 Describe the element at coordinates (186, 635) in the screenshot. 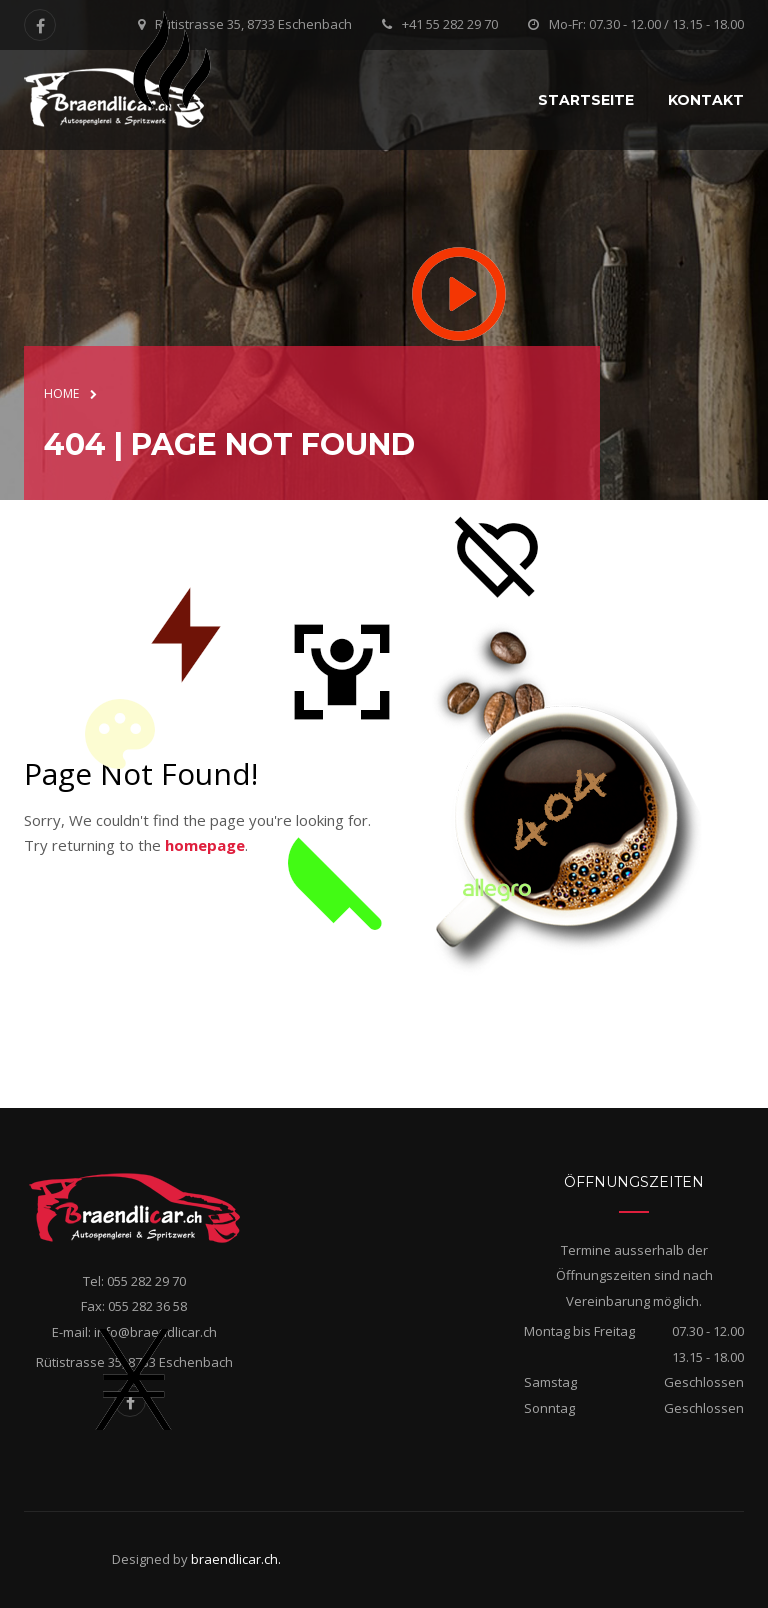

I see `turn on device flashlight` at that location.